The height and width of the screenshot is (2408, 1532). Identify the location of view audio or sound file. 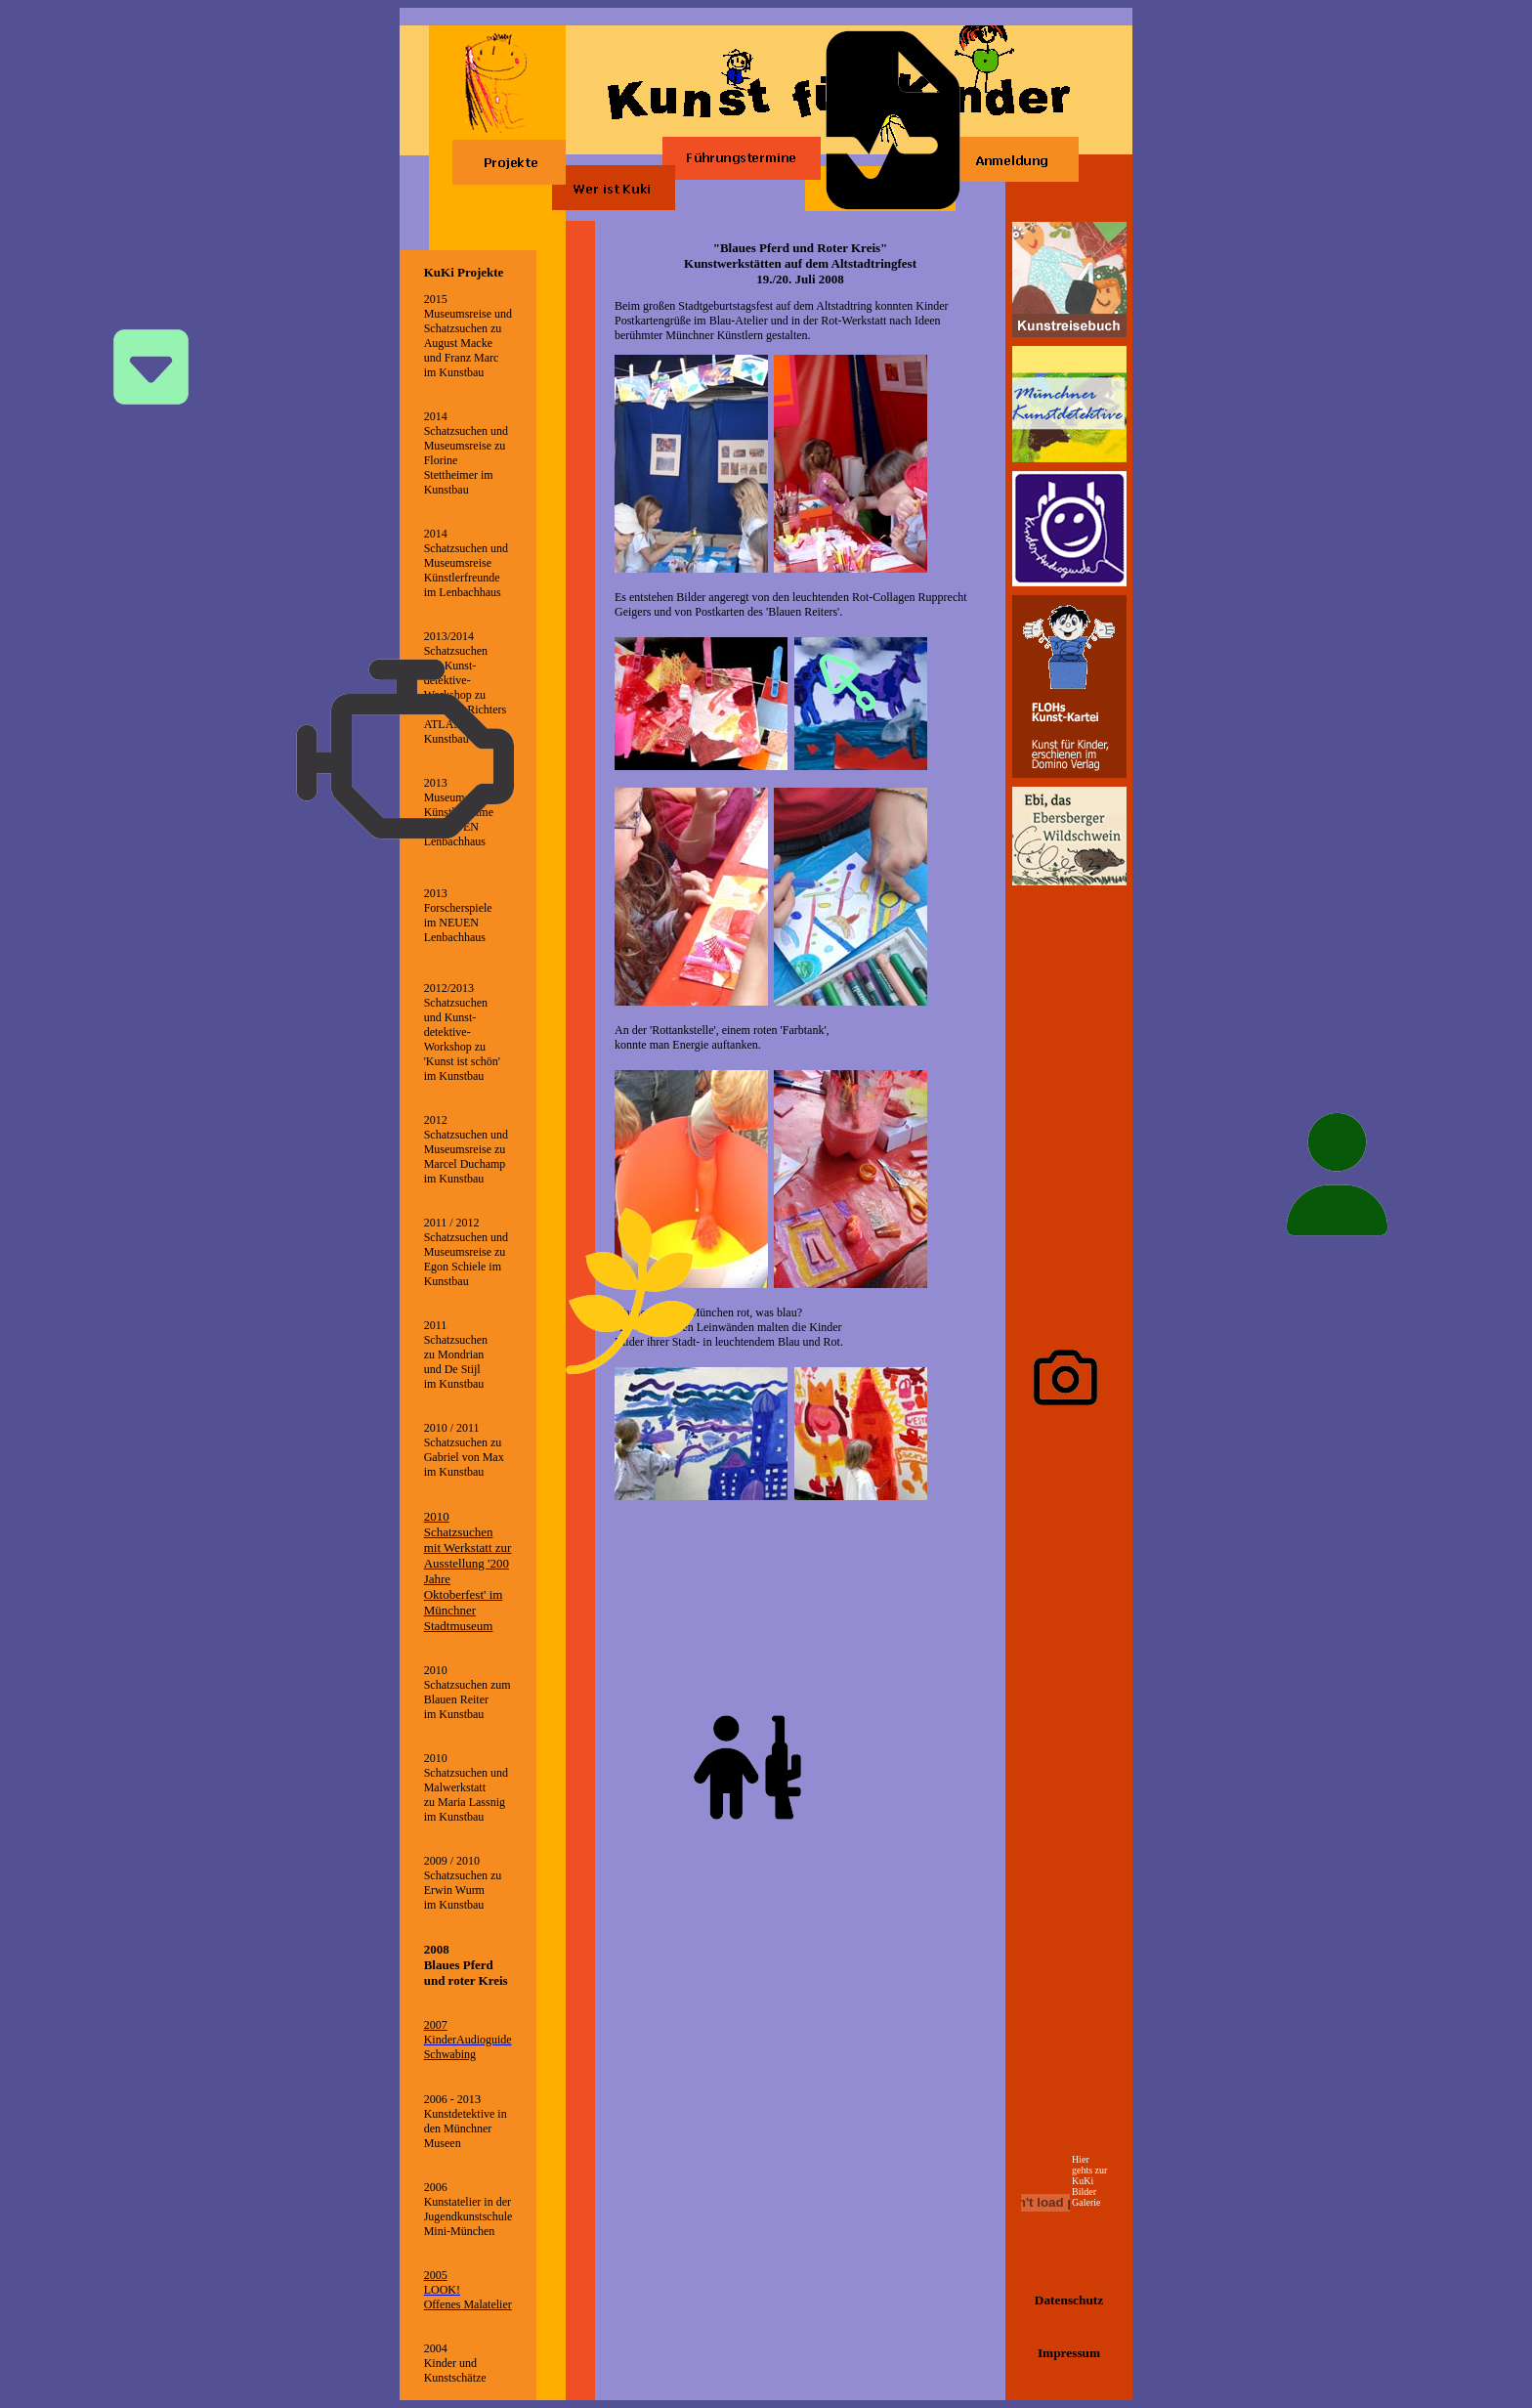
(893, 120).